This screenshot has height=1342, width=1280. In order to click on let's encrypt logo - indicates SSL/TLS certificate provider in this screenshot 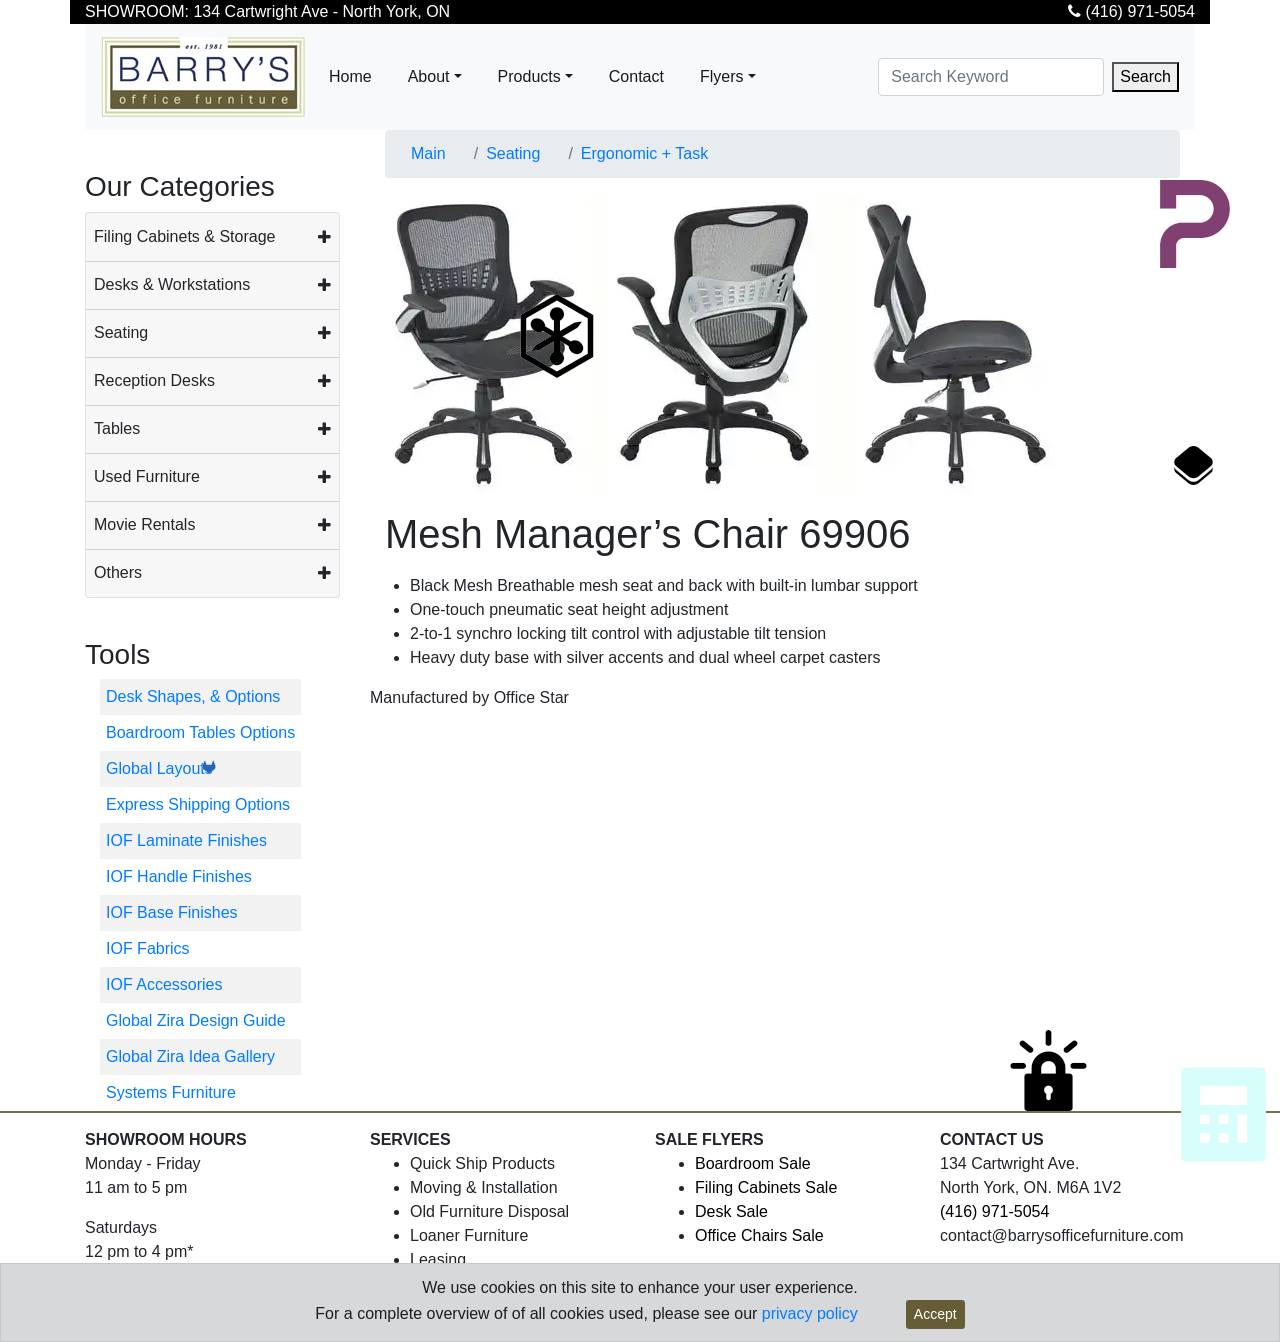, I will do `click(1048, 1070)`.